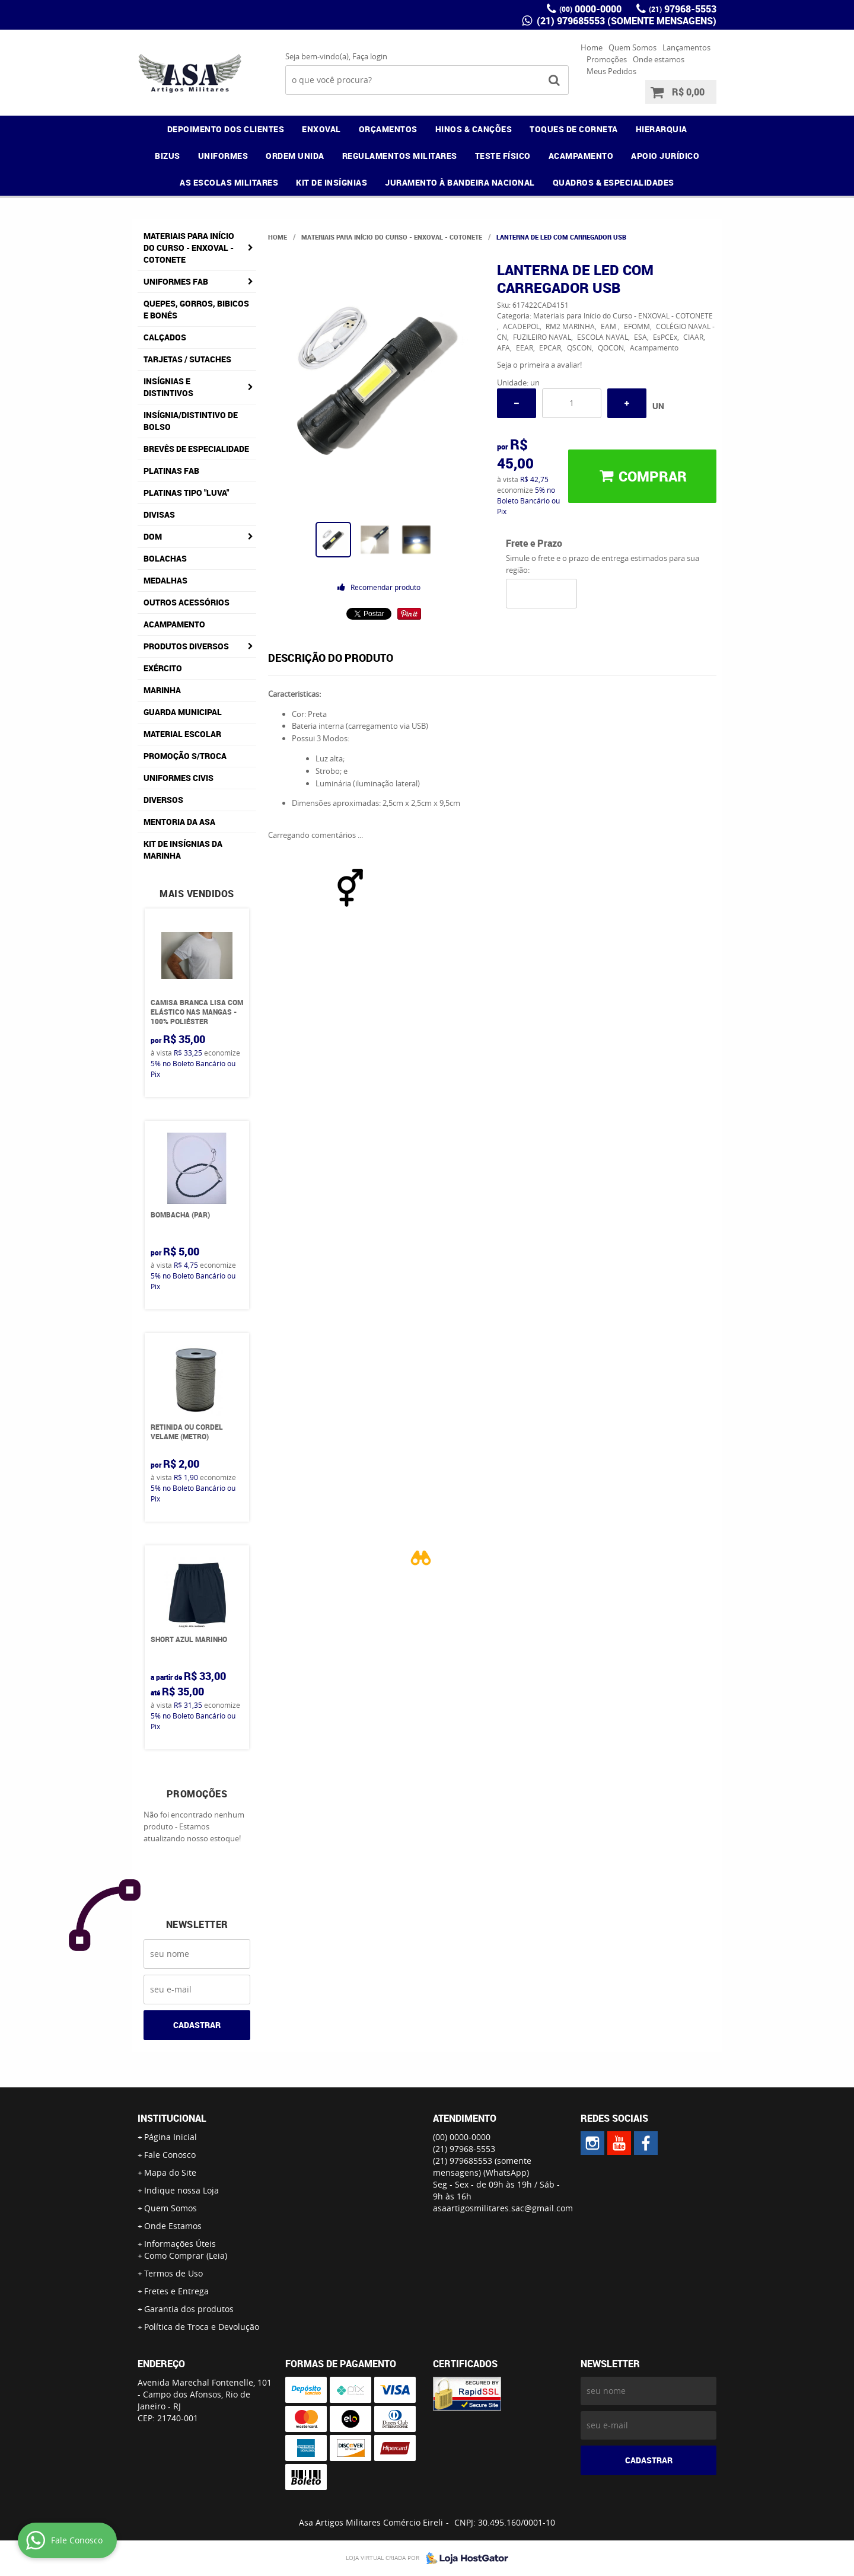 The image size is (854, 2576). I want to click on select bigender identity option, so click(348, 887).